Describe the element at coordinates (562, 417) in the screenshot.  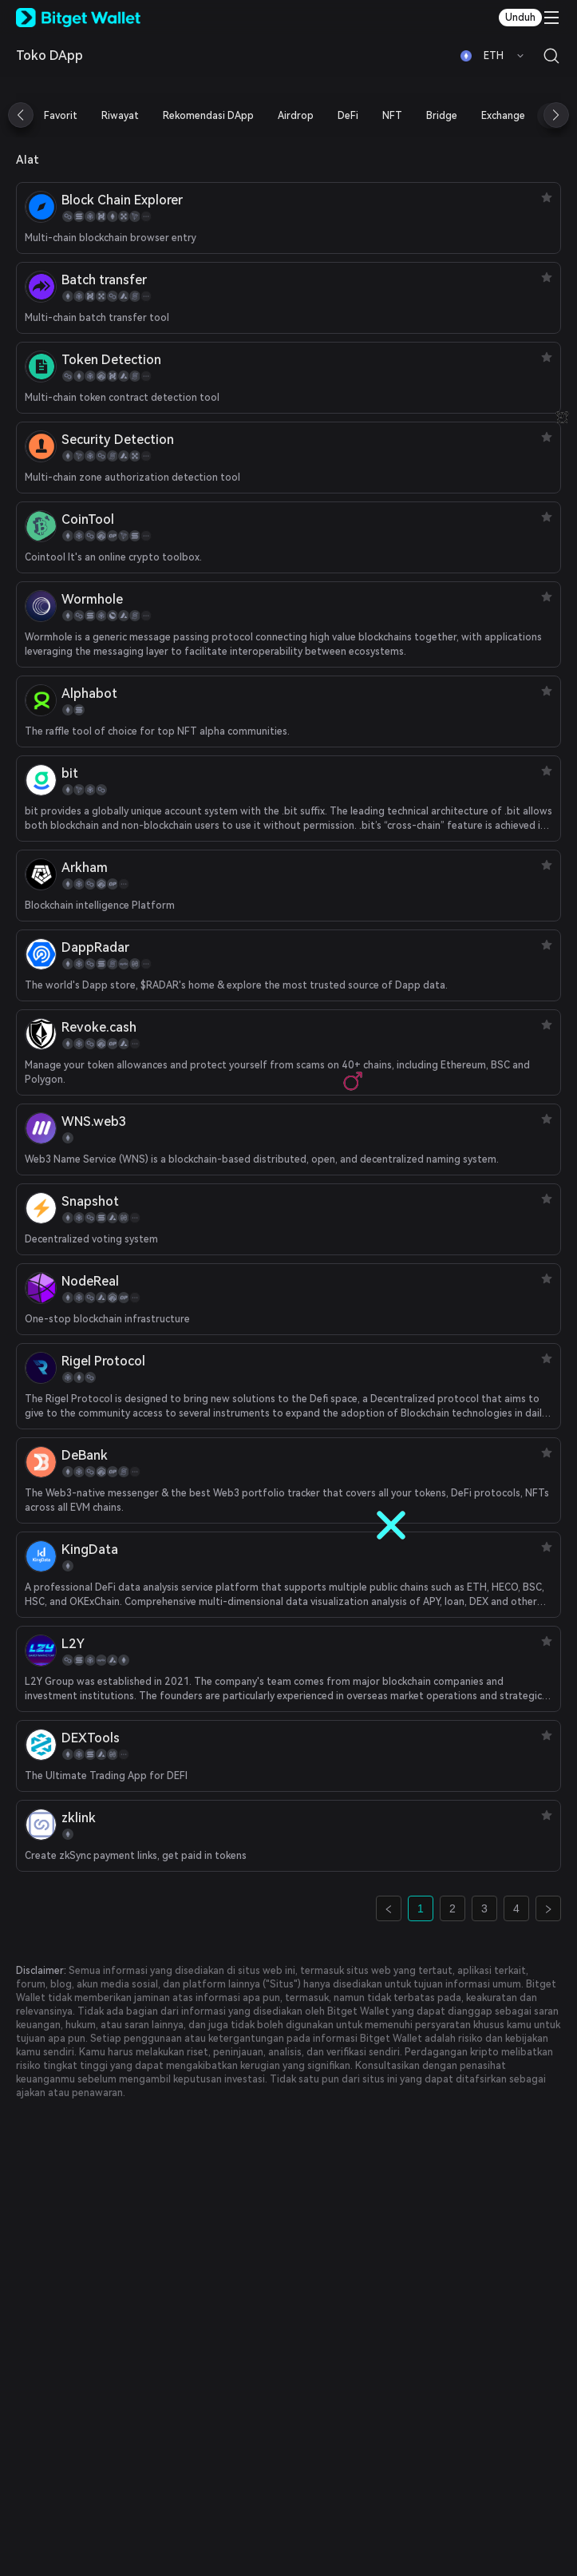
I see `set or manage alarms` at that location.